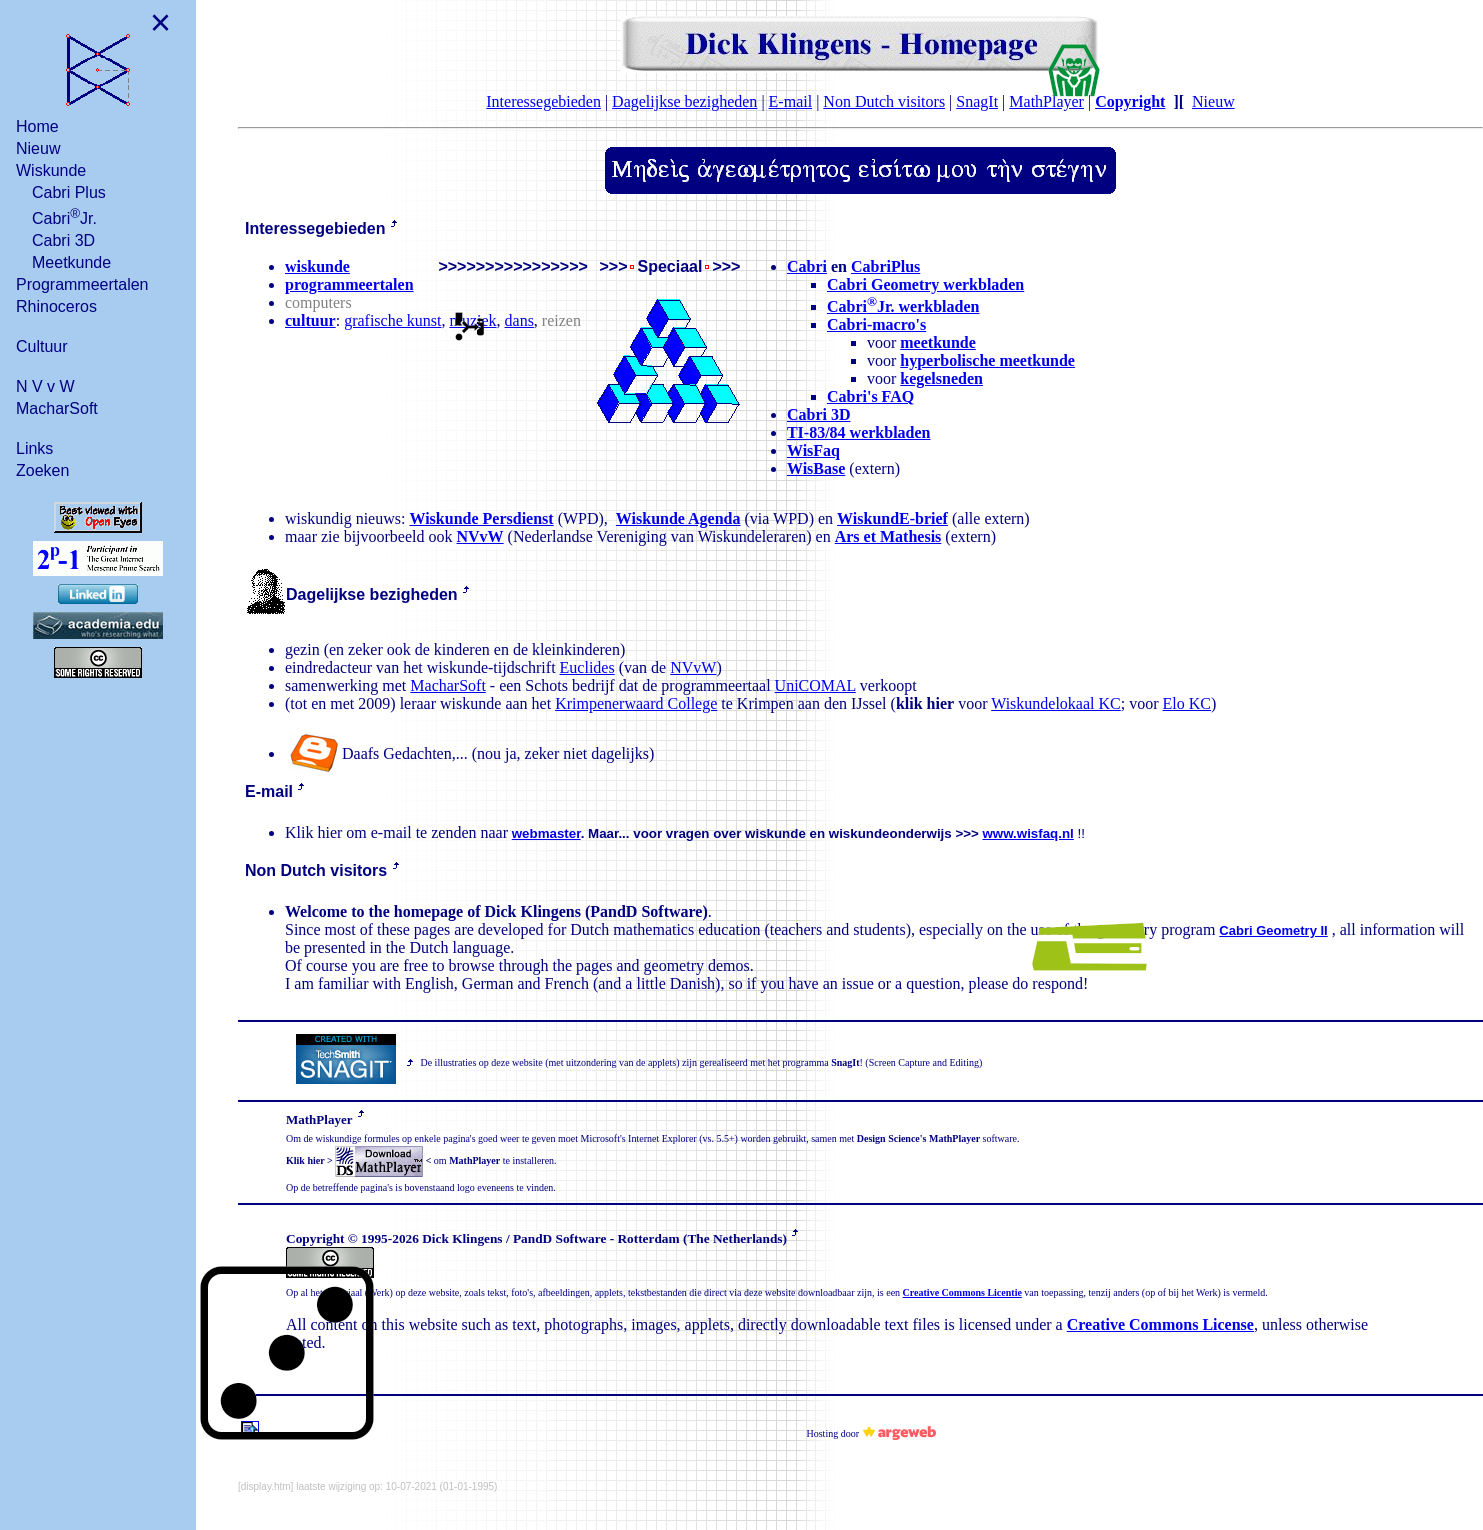  What do you see at coordinates (287, 1353) in the screenshot?
I see `roll dice or randomize selection` at bounding box center [287, 1353].